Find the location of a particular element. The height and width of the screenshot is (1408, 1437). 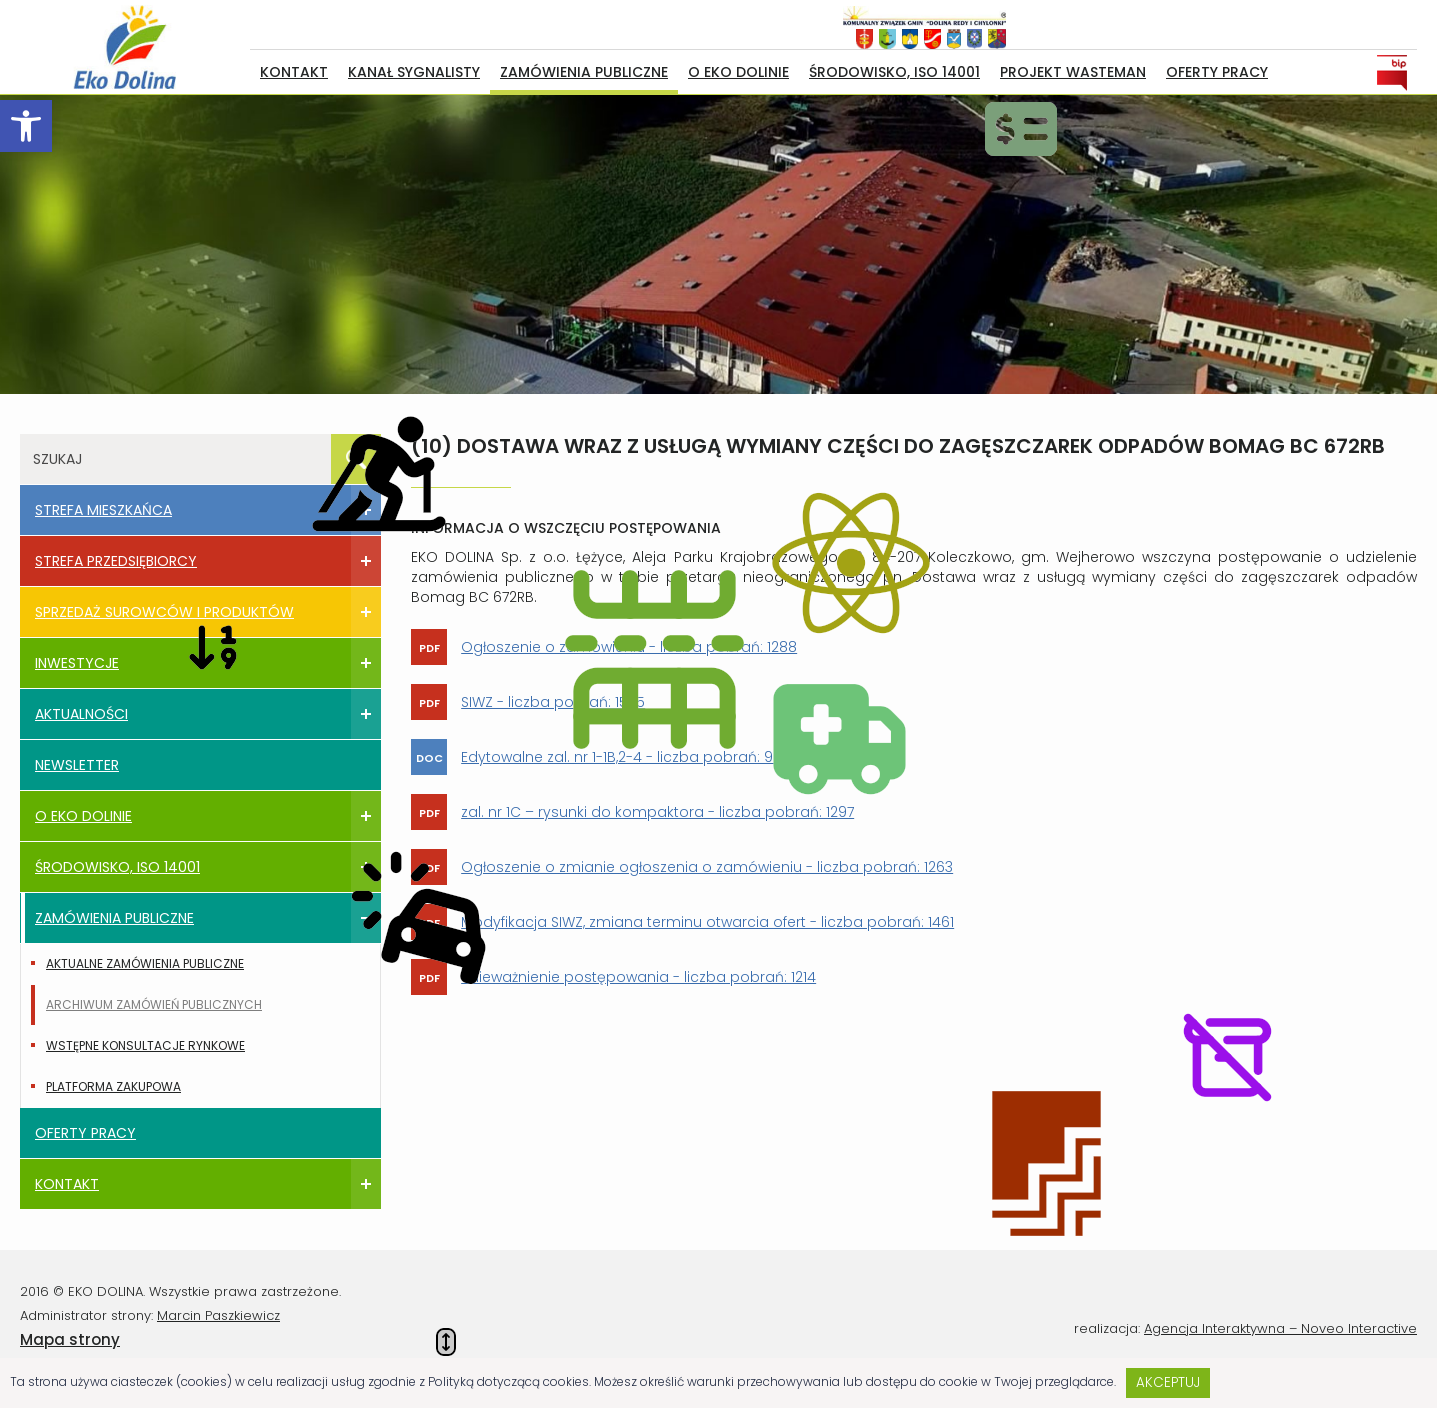

split table rows into separate sections is located at coordinates (654, 659).